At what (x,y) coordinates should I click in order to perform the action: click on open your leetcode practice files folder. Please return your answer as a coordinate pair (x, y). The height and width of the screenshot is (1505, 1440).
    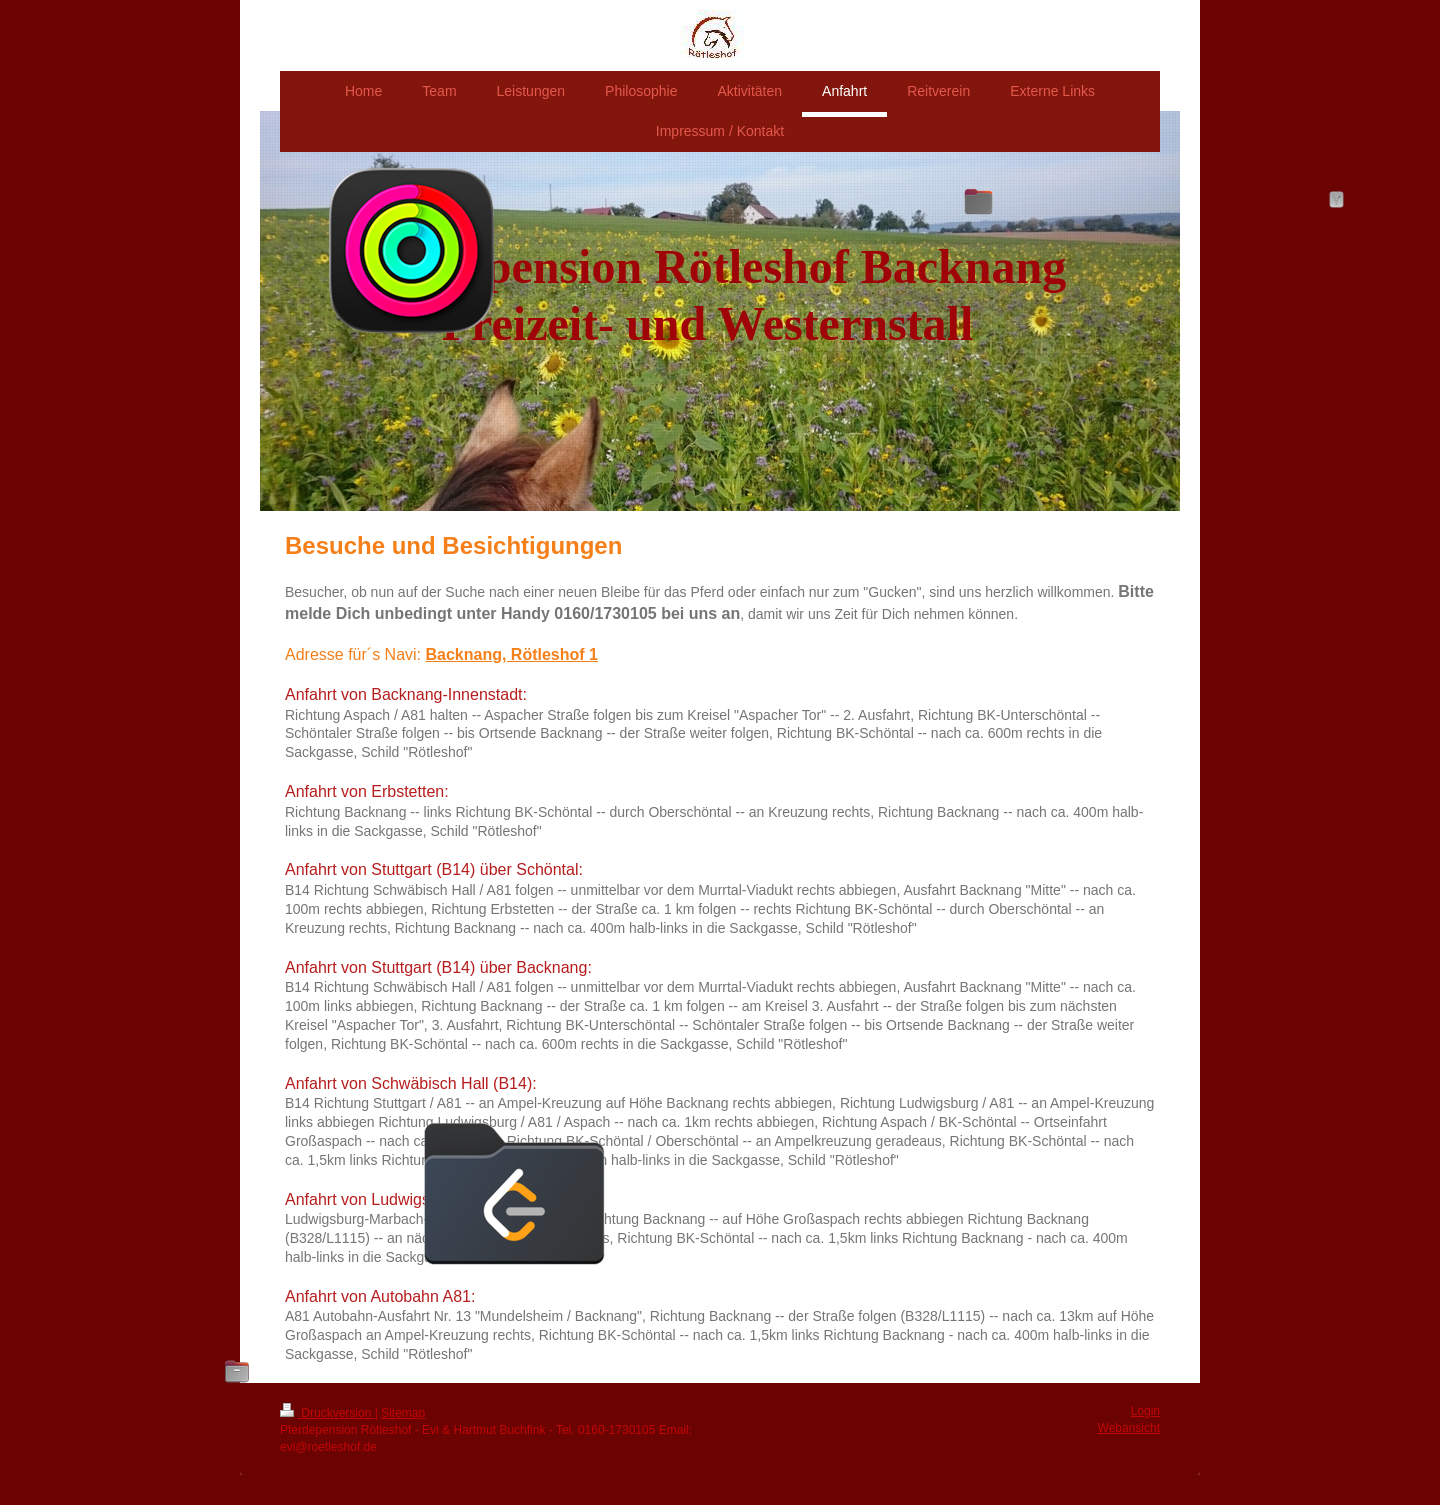
    Looking at the image, I should click on (513, 1198).